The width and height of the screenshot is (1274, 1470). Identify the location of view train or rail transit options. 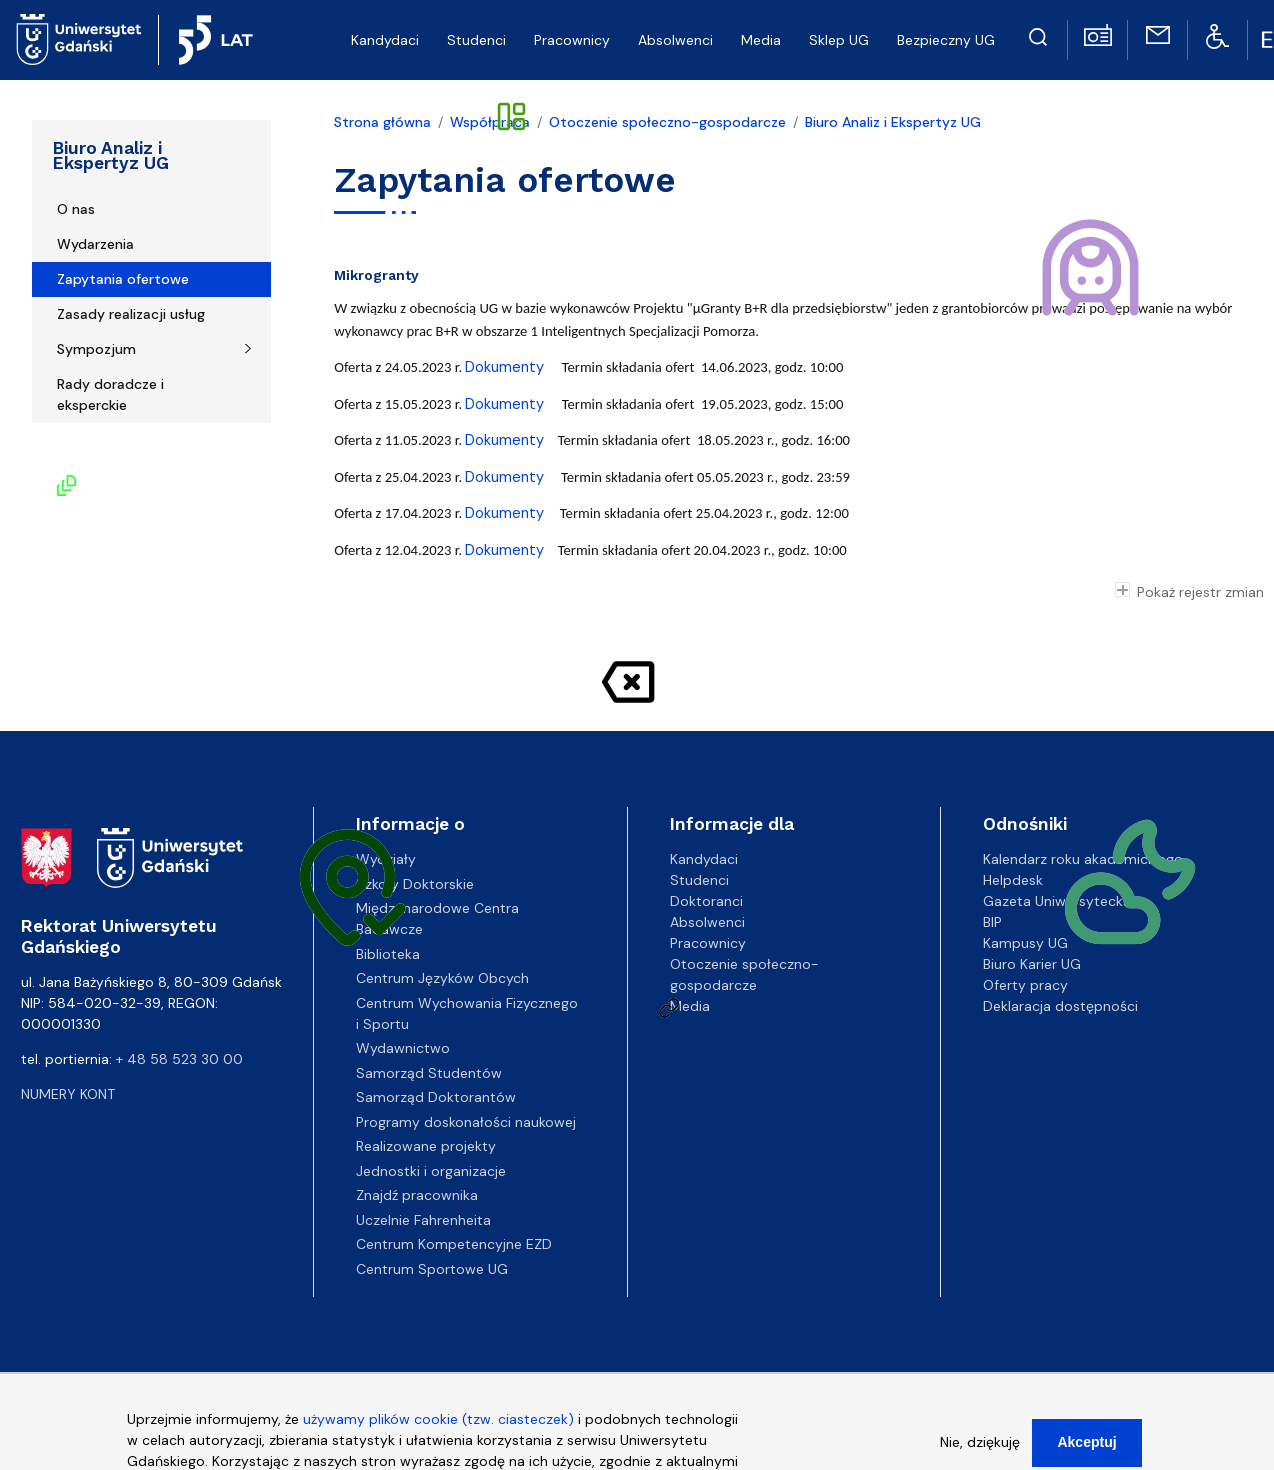
(1090, 267).